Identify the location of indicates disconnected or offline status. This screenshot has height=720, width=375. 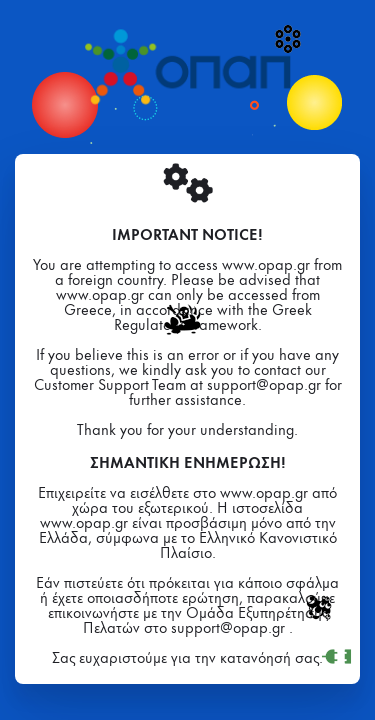
(336, 656).